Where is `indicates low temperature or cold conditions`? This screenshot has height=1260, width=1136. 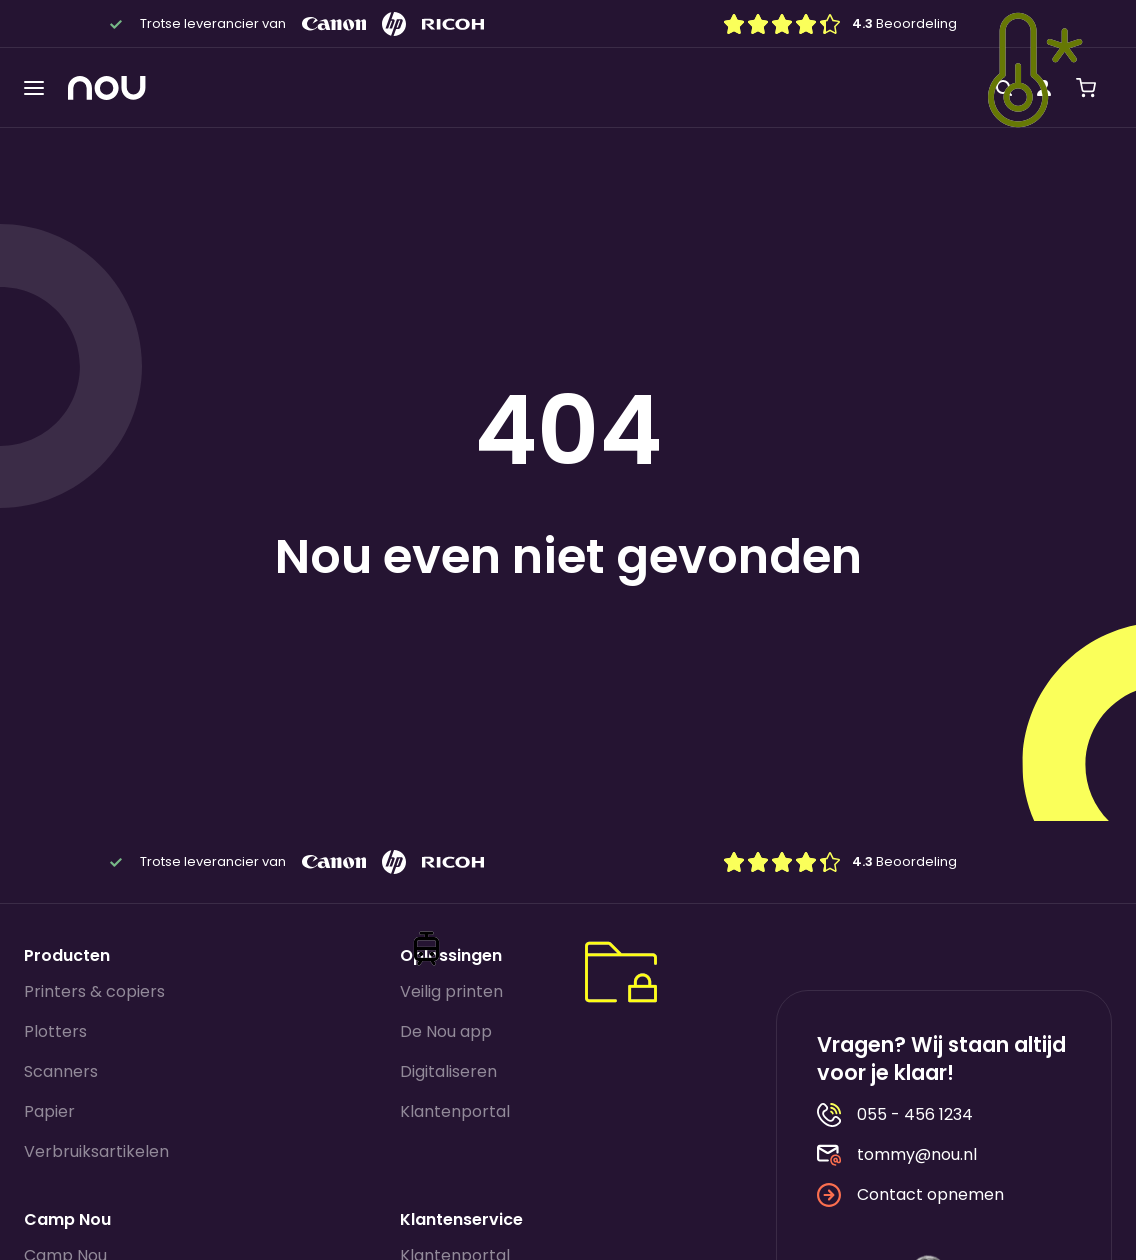
indicates low temperature or cold conditions is located at coordinates (1022, 70).